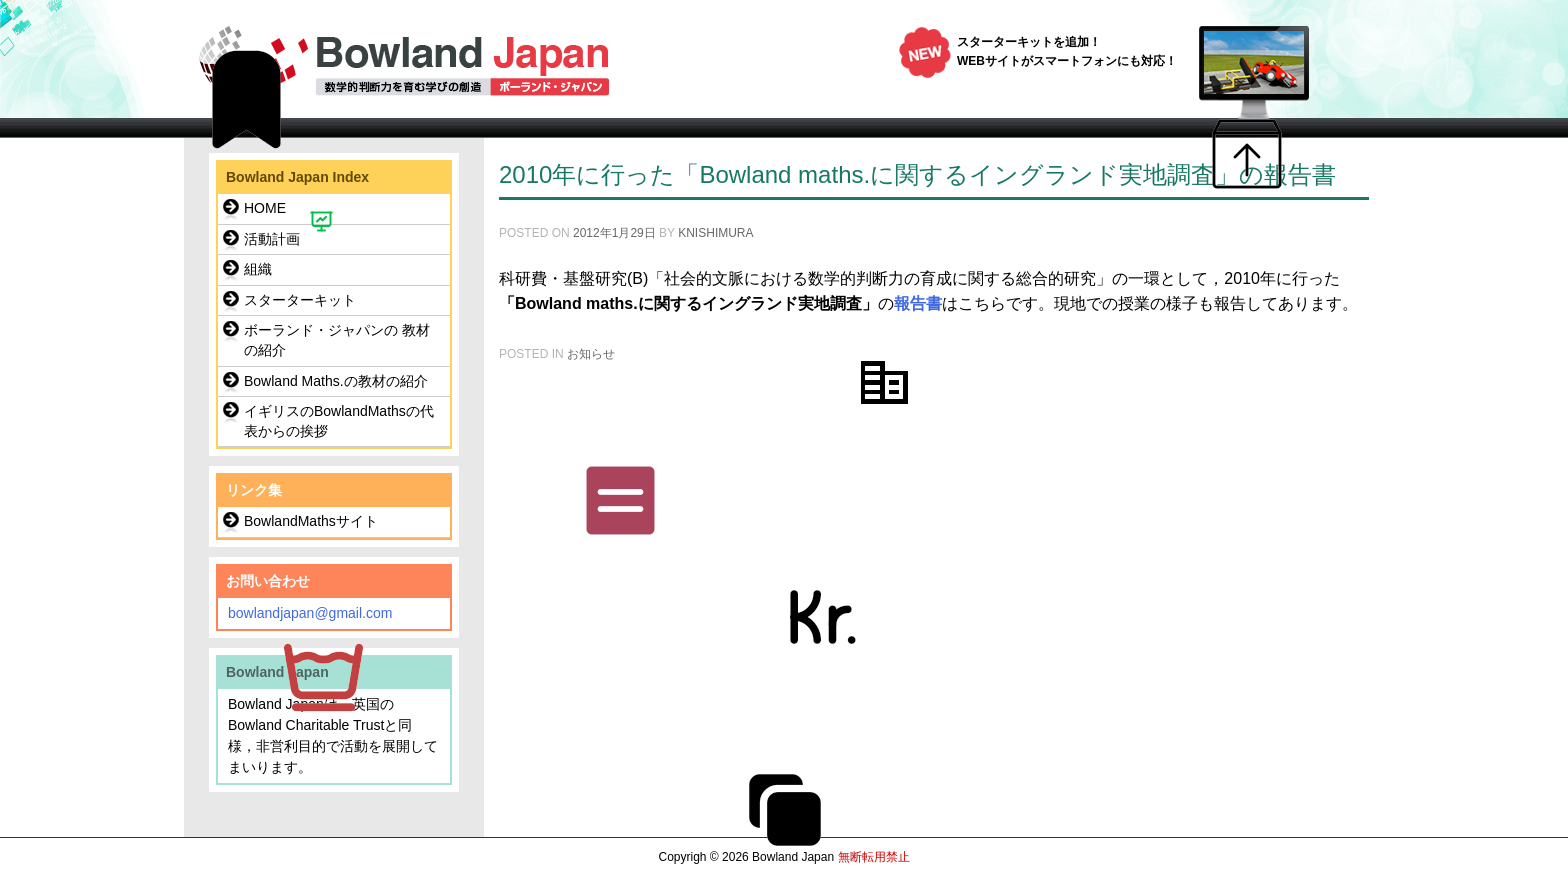 The height and width of the screenshot is (876, 1568). What do you see at coordinates (884, 382) in the screenshot?
I see `view organization or company settings` at bounding box center [884, 382].